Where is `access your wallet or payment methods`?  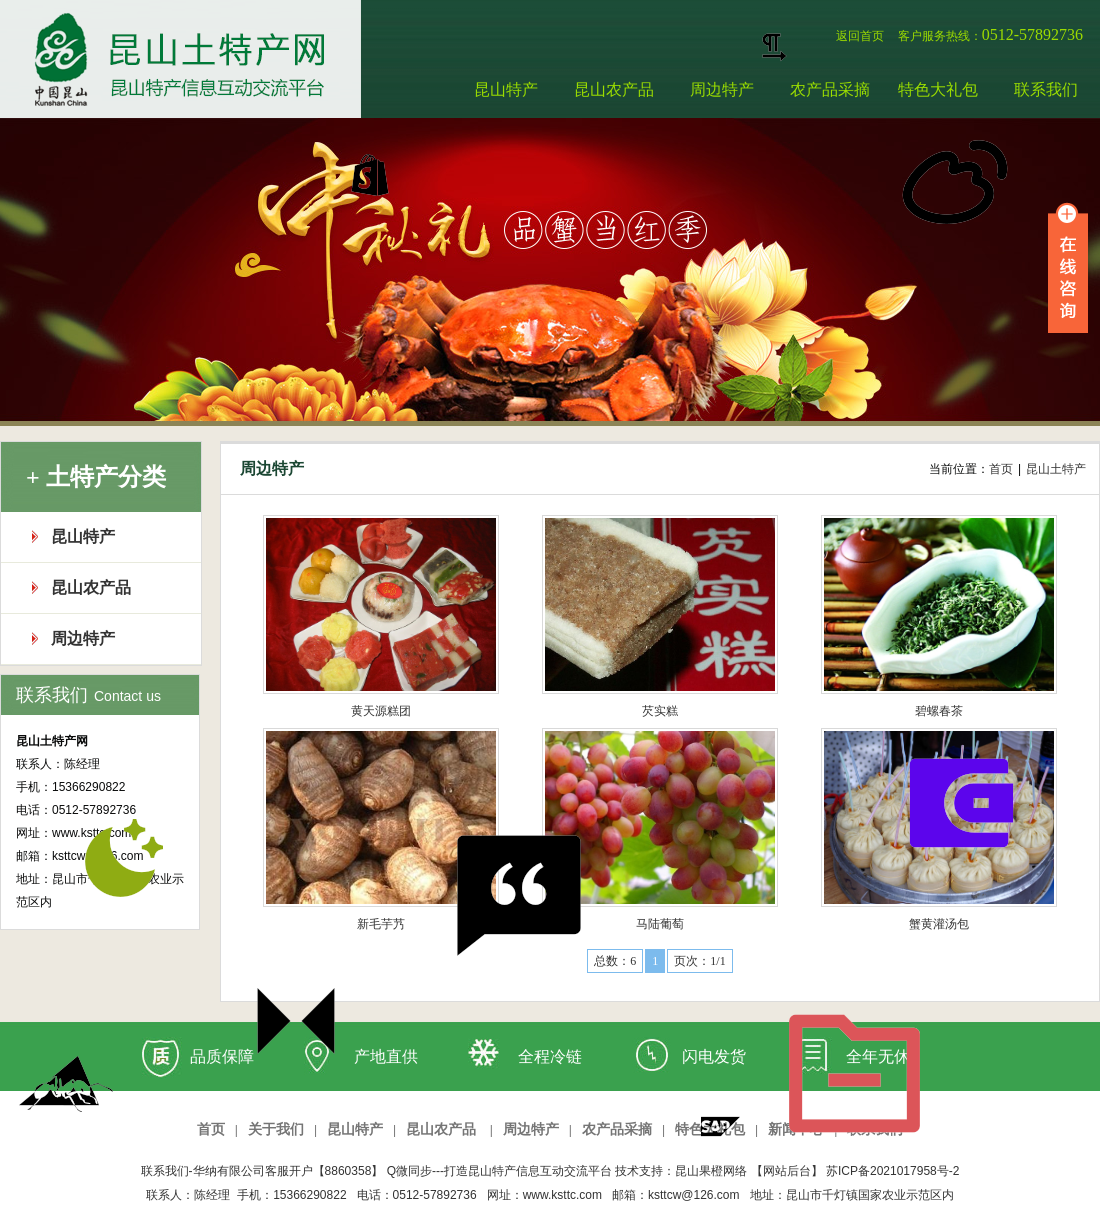 access your wallet or payment methods is located at coordinates (959, 803).